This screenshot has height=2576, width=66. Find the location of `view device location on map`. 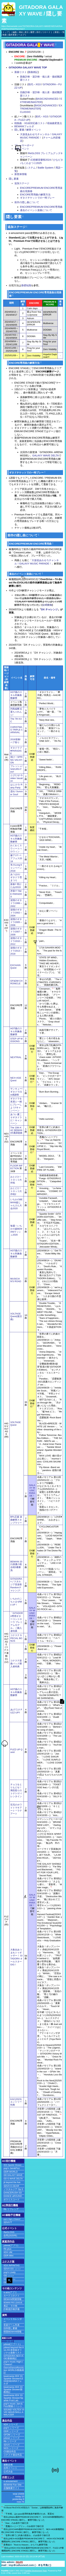

view device location on map is located at coordinates (18, 148).